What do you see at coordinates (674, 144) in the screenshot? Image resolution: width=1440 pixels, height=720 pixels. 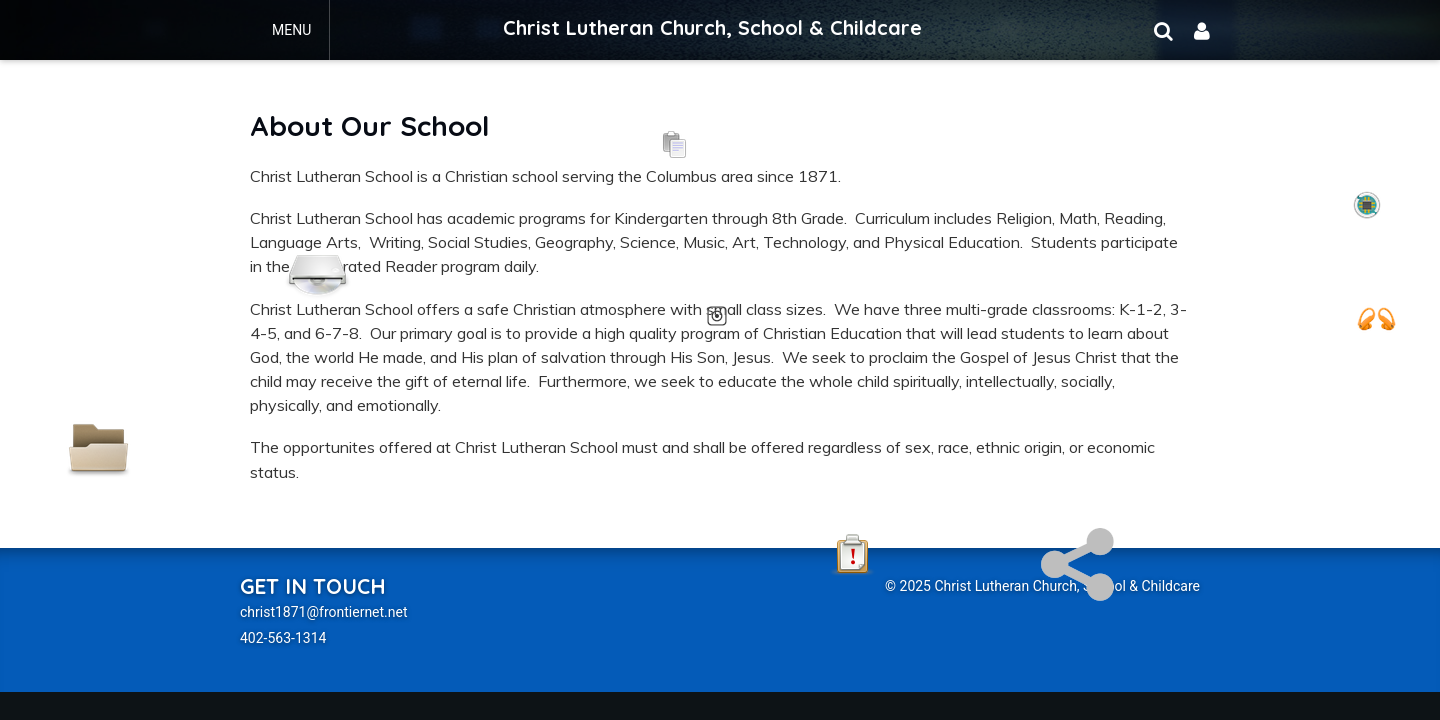 I see `paste content from clipboard` at bounding box center [674, 144].